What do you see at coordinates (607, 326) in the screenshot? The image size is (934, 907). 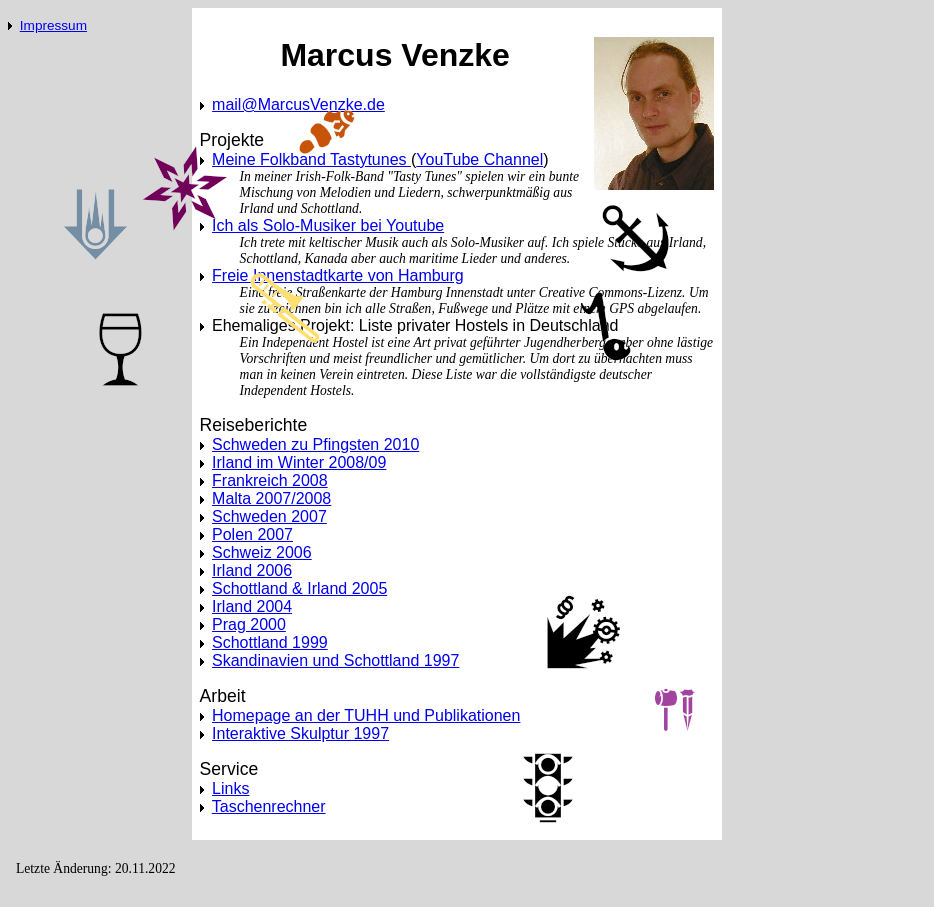 I see `access otamatone or novelty instrument sounds` at bounding box center [607, 326].